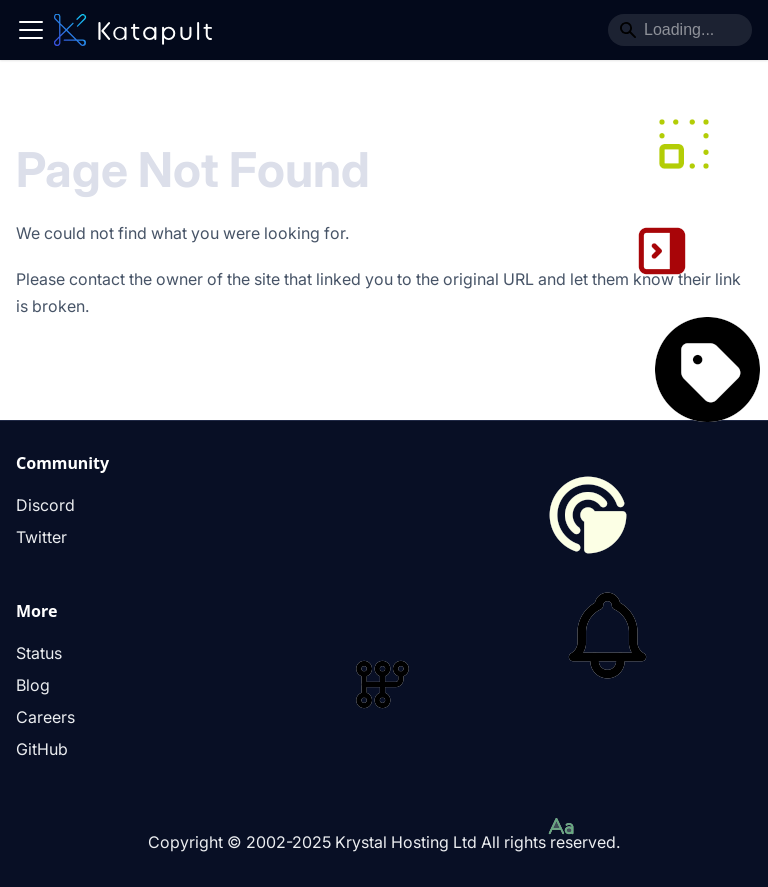 Image resolution: width=768 pixels, height=887 pixels. Describe the element at coordinates (561, 826) in the screenshot. I see `adjust font or text size settings` at that location.